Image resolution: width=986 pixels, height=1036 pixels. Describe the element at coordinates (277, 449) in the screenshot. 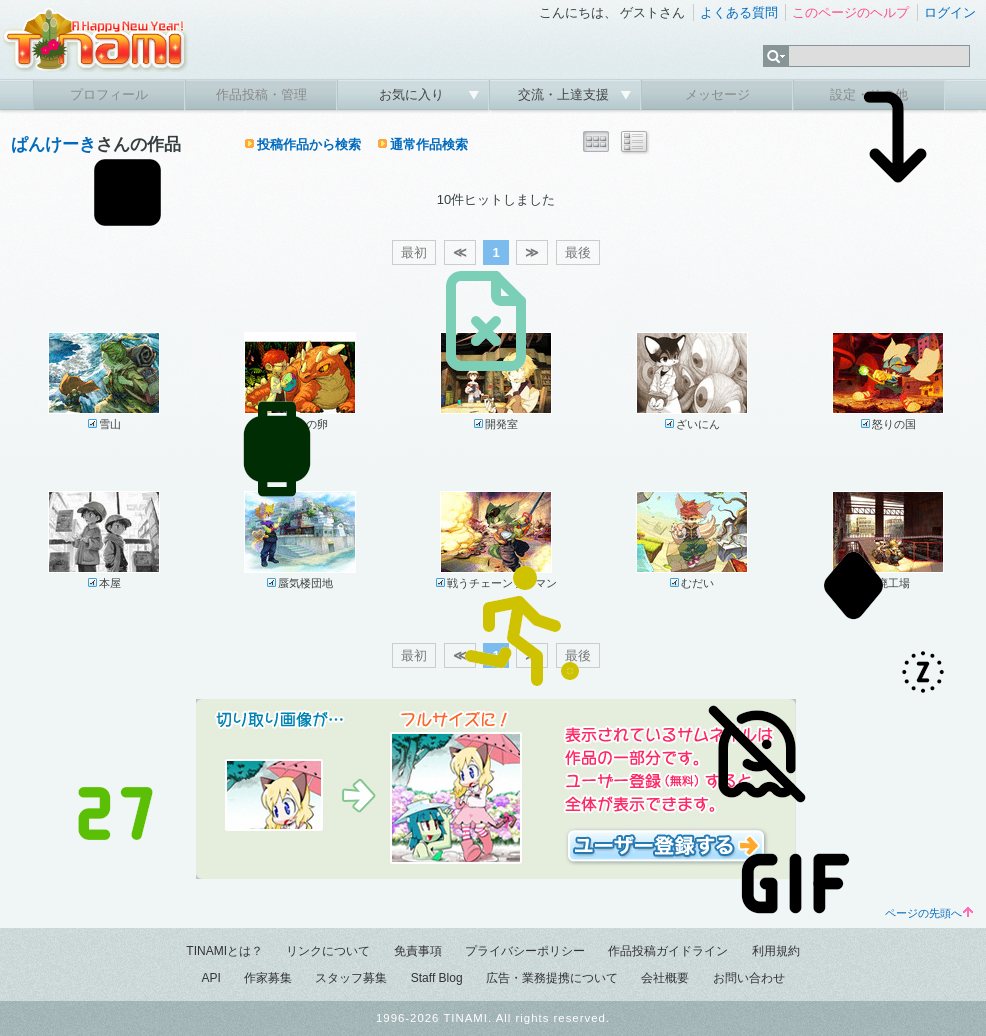

I see `access smartwatch settings` at that location.